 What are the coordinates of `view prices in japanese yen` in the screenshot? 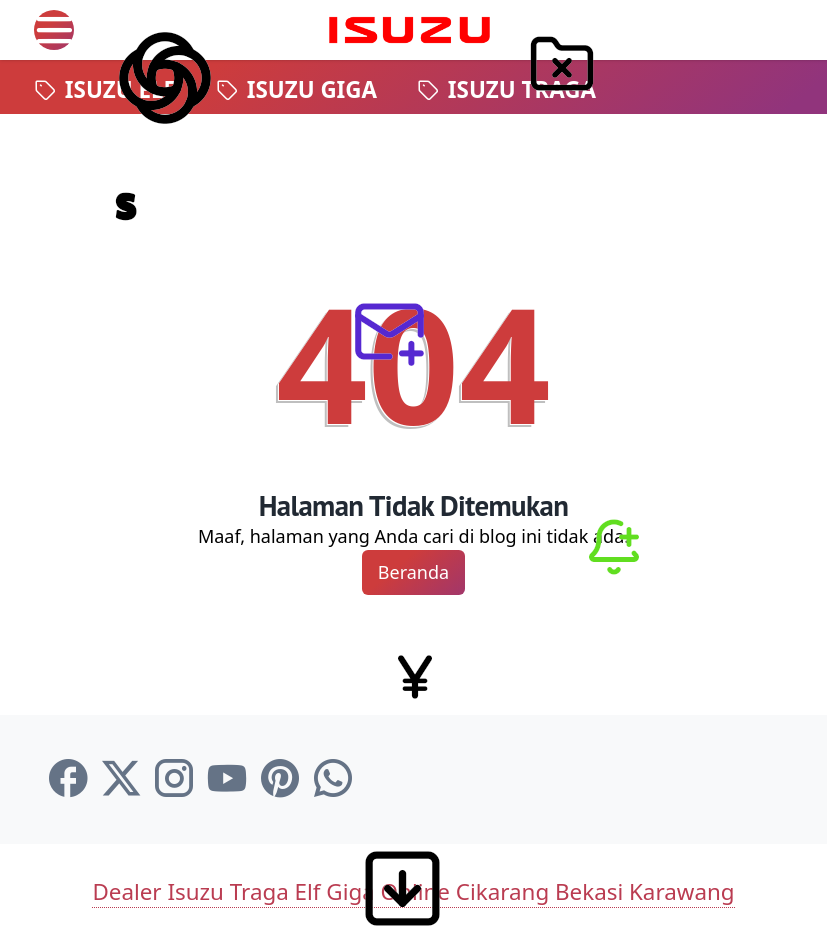 It's located at (415, 677).